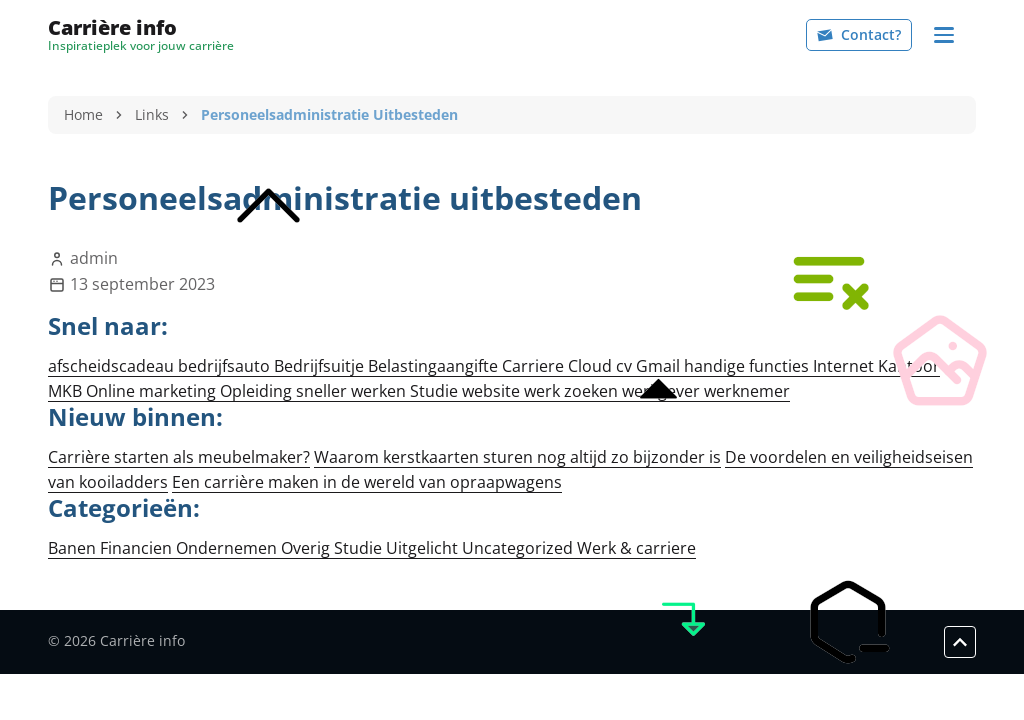  I want to click on remove a playlist, so click(829, 279).